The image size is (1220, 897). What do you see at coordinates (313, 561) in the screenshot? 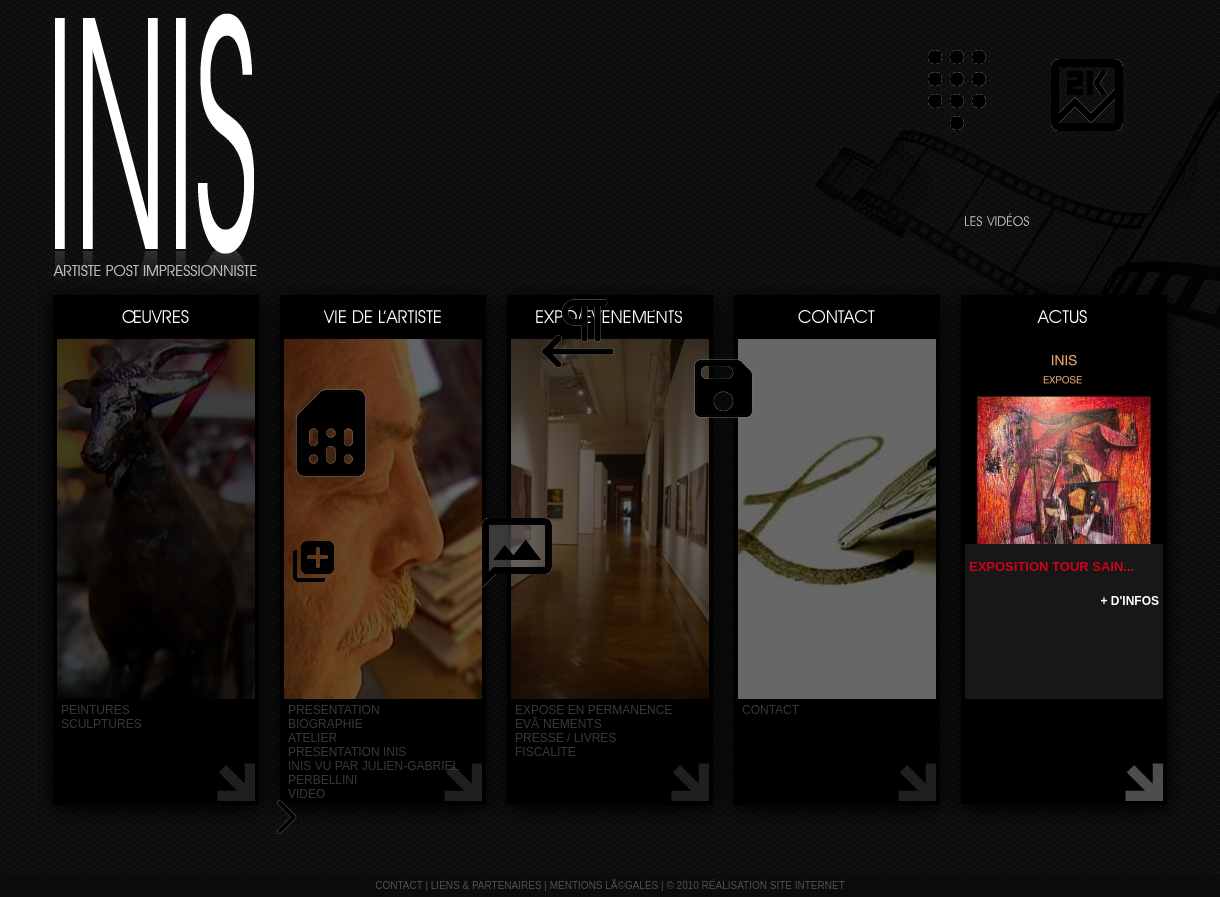
I see `add a new photo to your collection` at bounding box center [313, 561].